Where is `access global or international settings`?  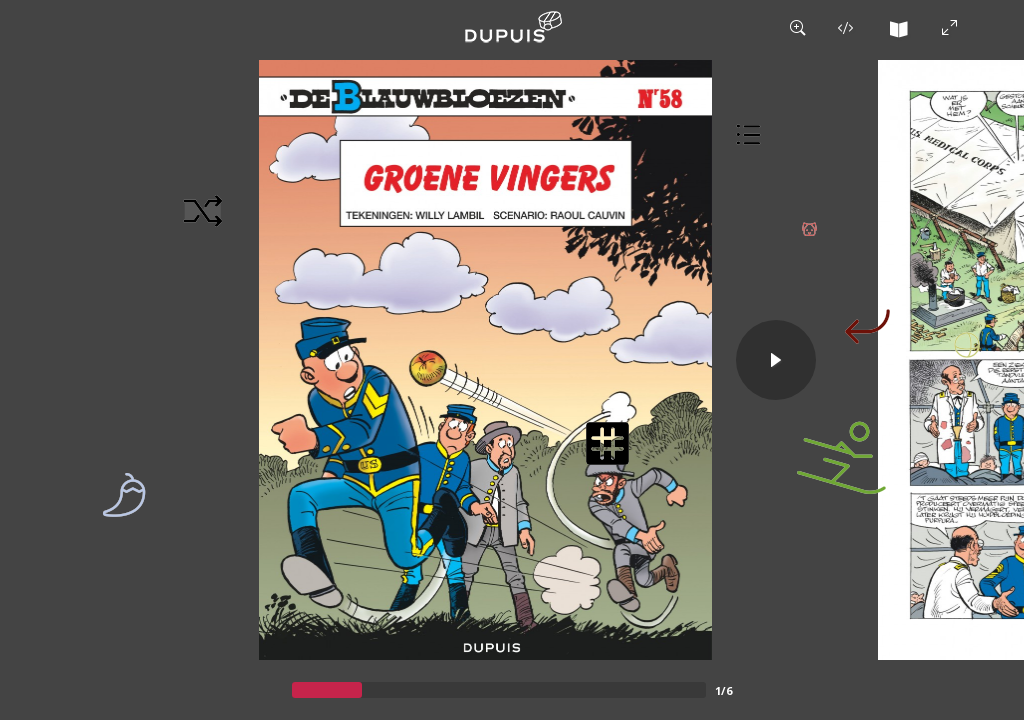 access global or international settings is located at coordinates (967, 345).